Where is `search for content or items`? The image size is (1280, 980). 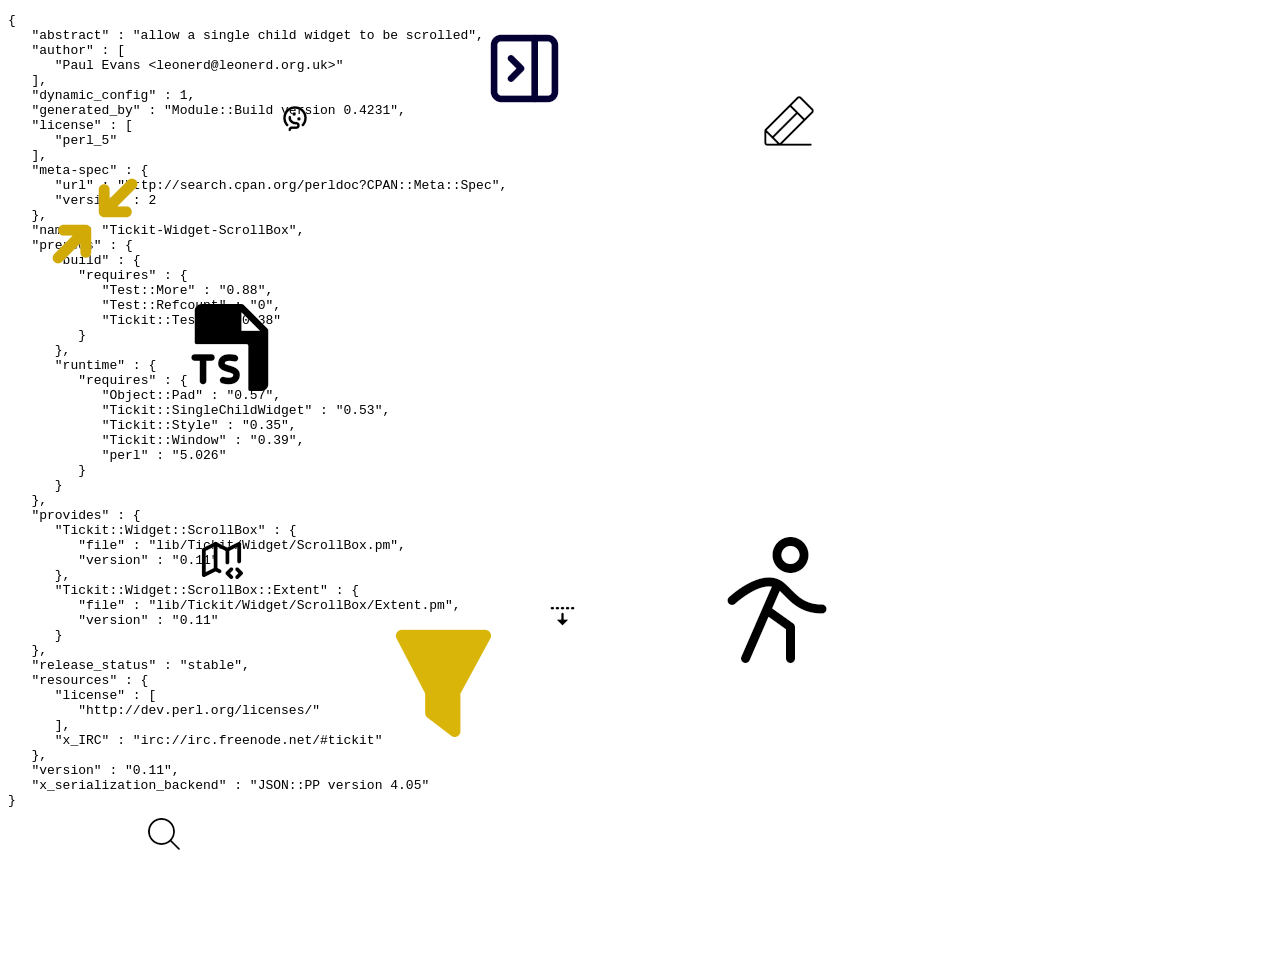 search for content or items is located at coordinates (164, 834).